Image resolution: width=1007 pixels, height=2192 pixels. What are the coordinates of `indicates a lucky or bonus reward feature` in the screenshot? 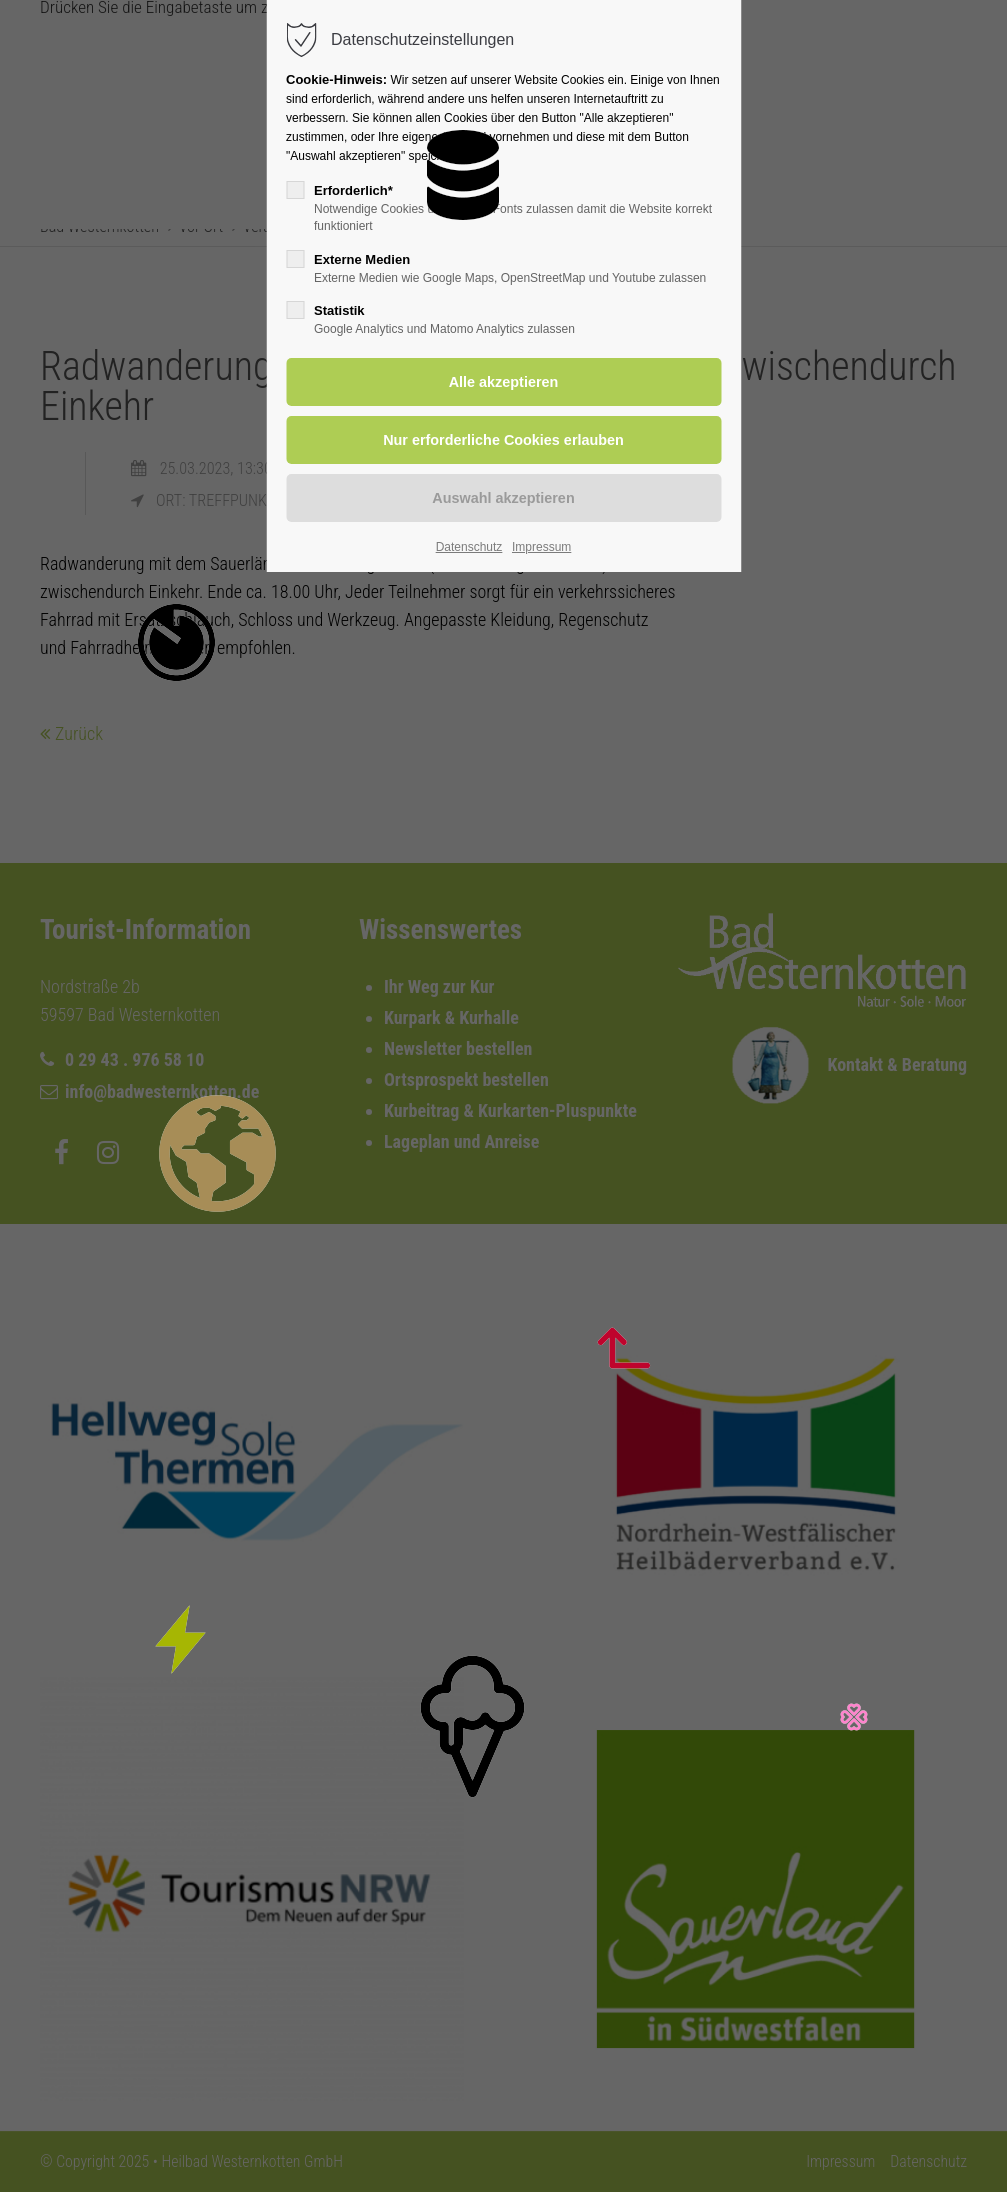 It's located at (854, 1717).